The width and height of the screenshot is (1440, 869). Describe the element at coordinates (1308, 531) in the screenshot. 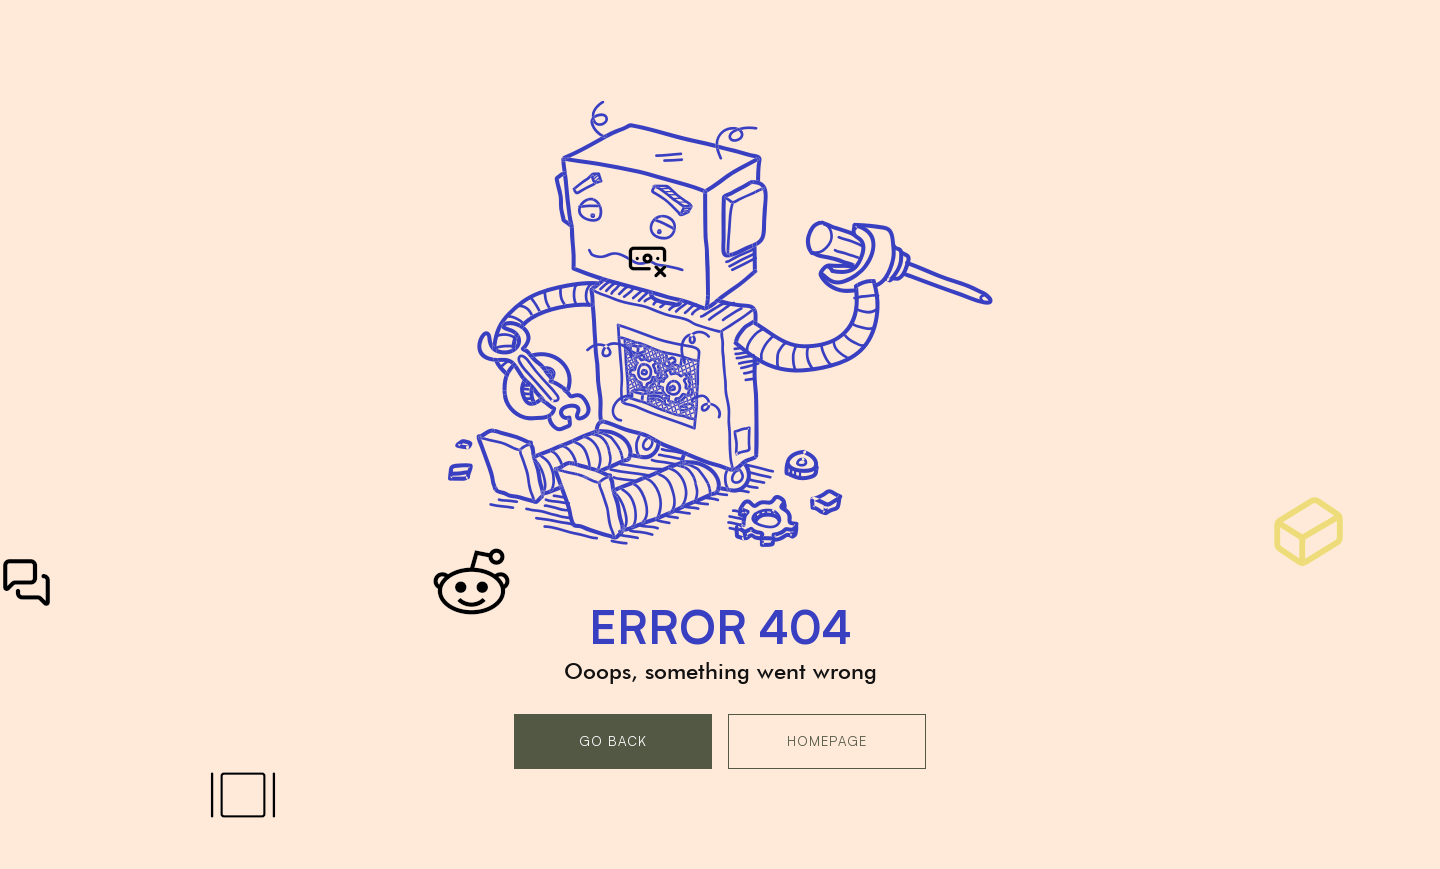

I see `view 3D object or model` at that location.